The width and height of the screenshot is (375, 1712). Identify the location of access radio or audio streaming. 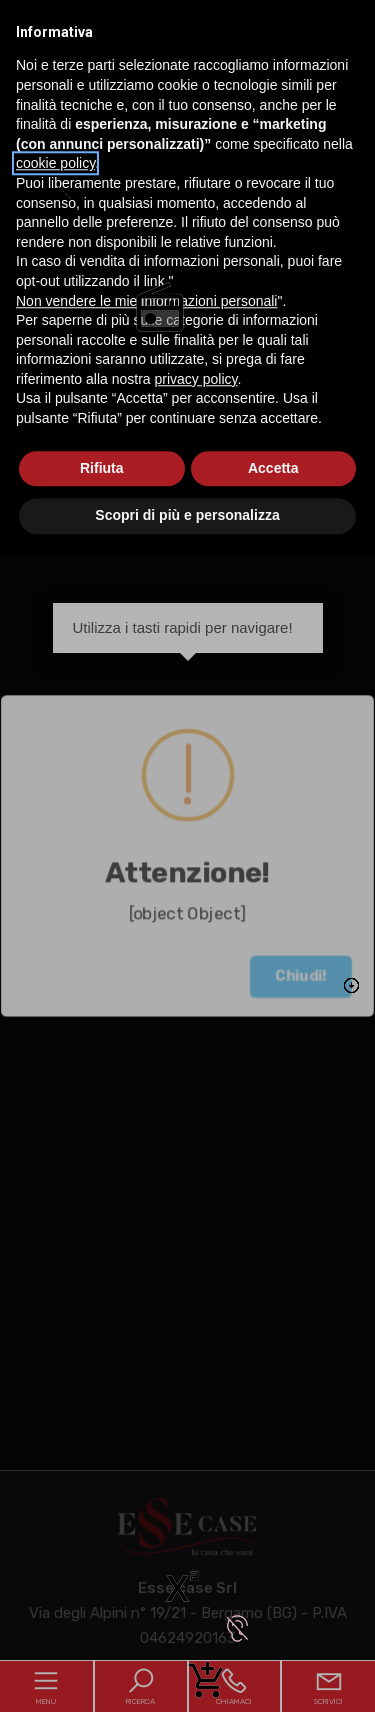
(160, 308).